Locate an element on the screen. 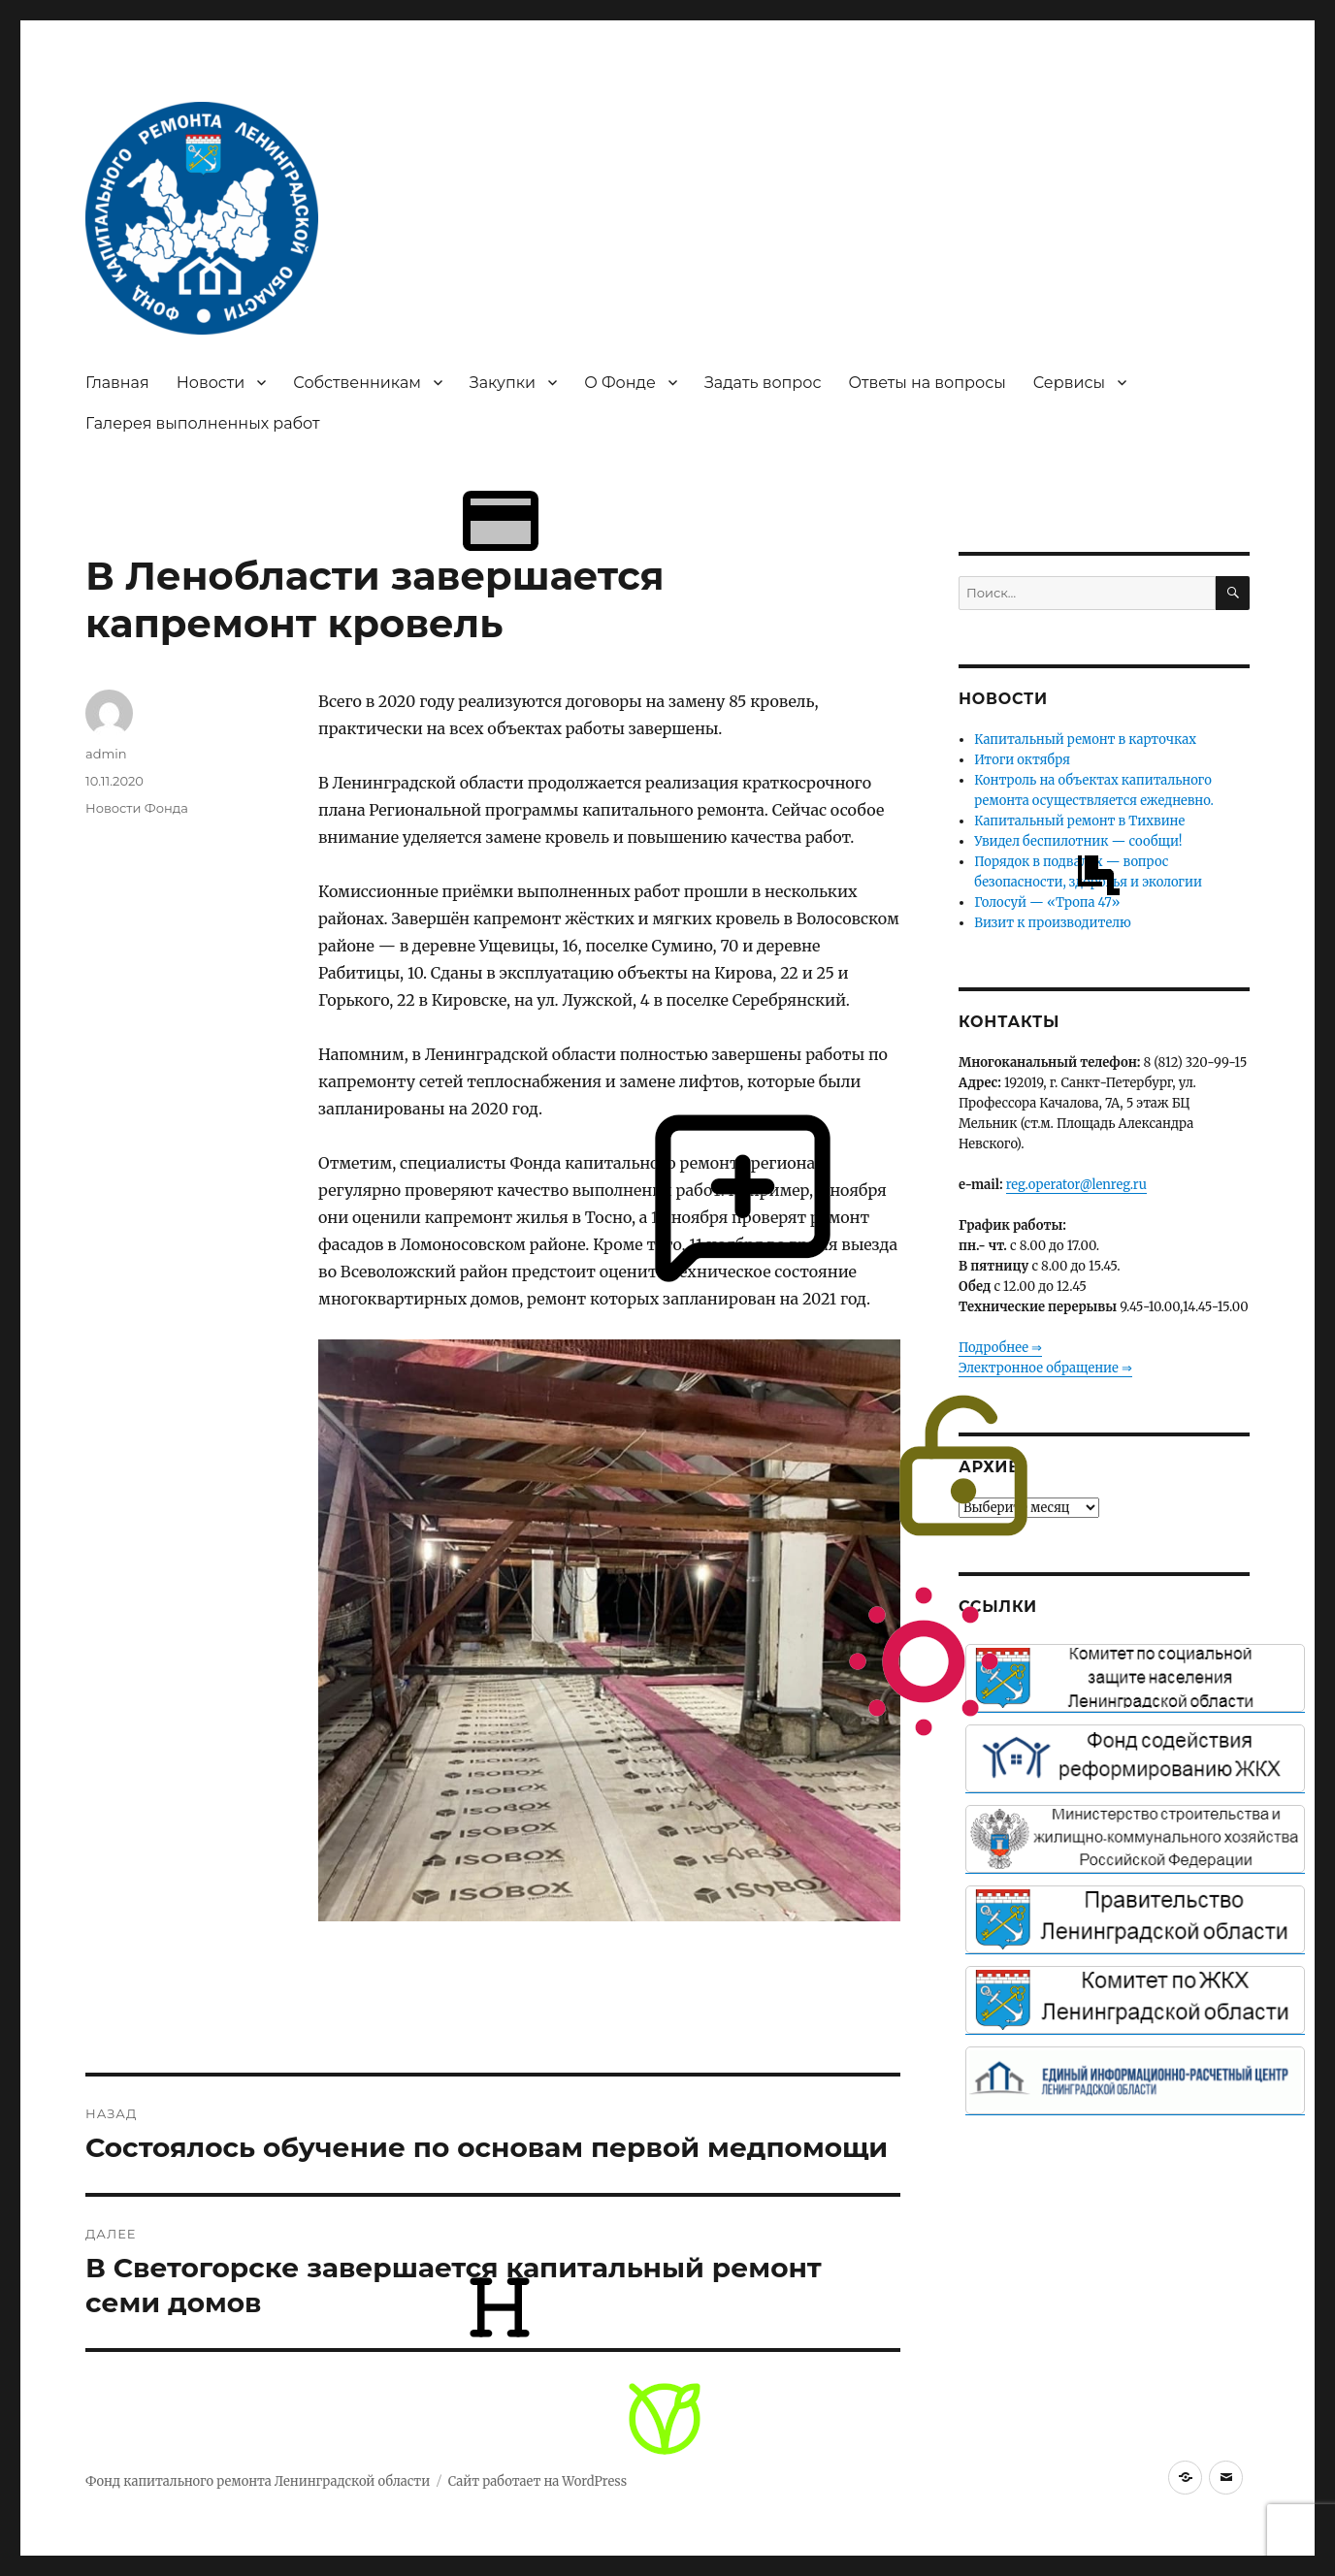  reduce screen brightness is located at coordinates (924, 1661).